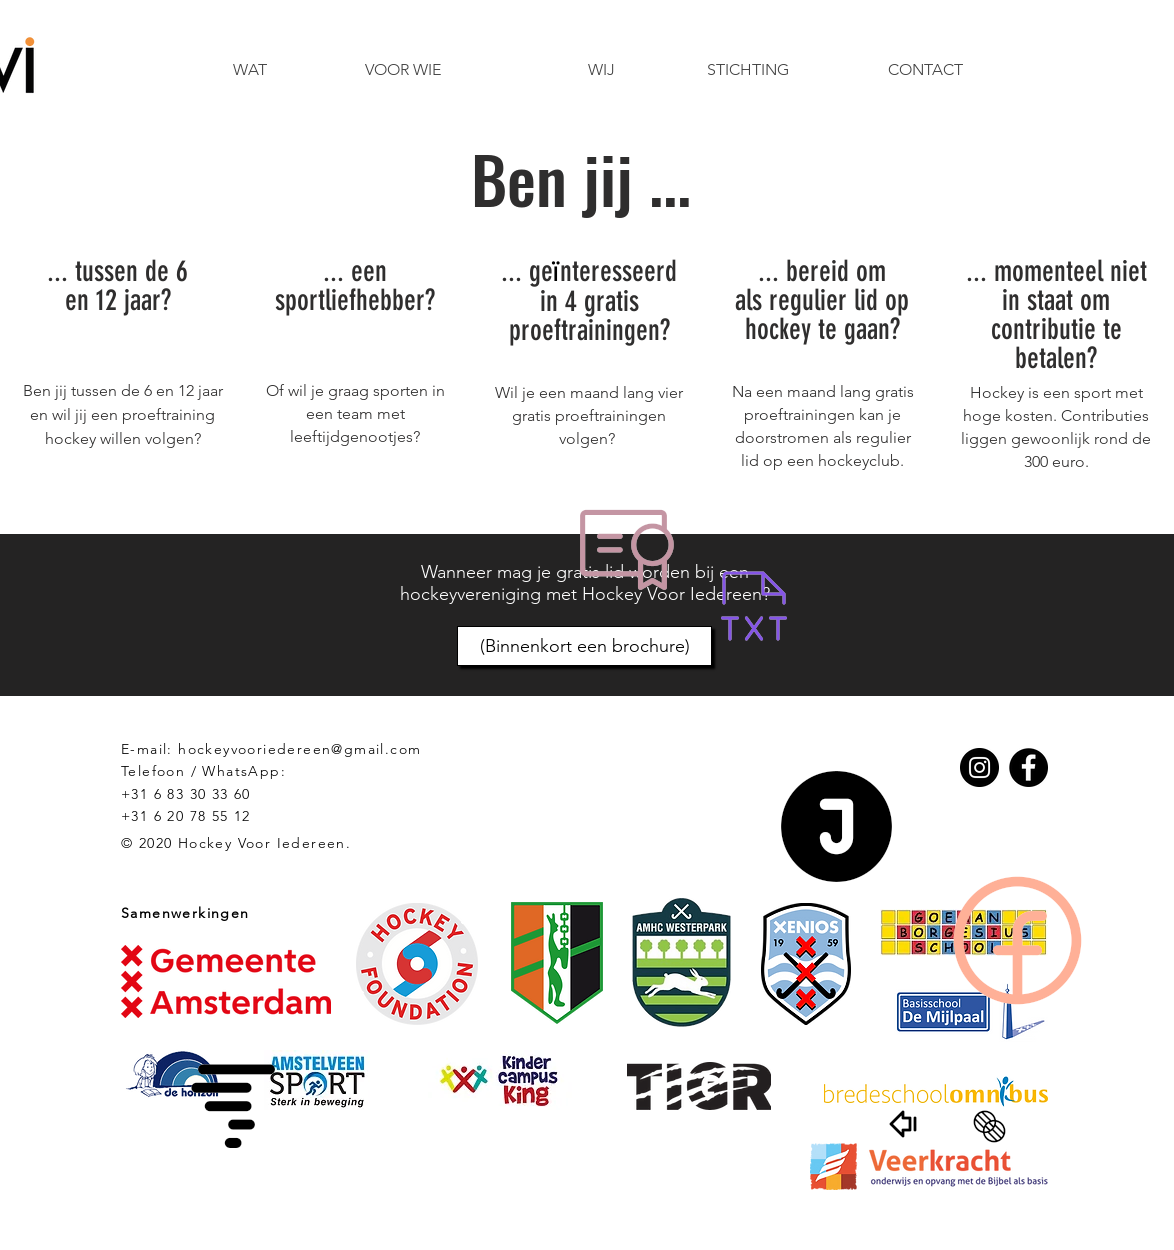  I want to click on view certificate or credential details, so click(623, 546).